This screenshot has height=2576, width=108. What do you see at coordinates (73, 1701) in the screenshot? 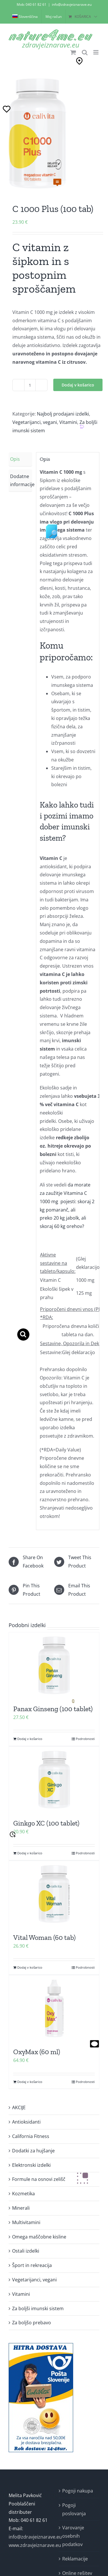
I see `indicates a label or category starting with "q"` at bounding box center [73, 1701].